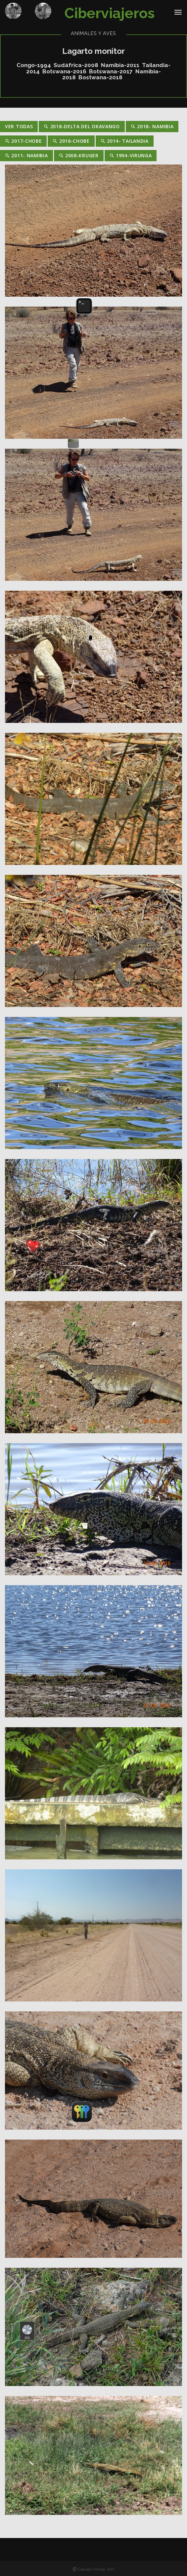 Image resolution: width=187 pixels, height=2576 pixels. I want to click on a theme or appearance customization file, so click(85, 1526).